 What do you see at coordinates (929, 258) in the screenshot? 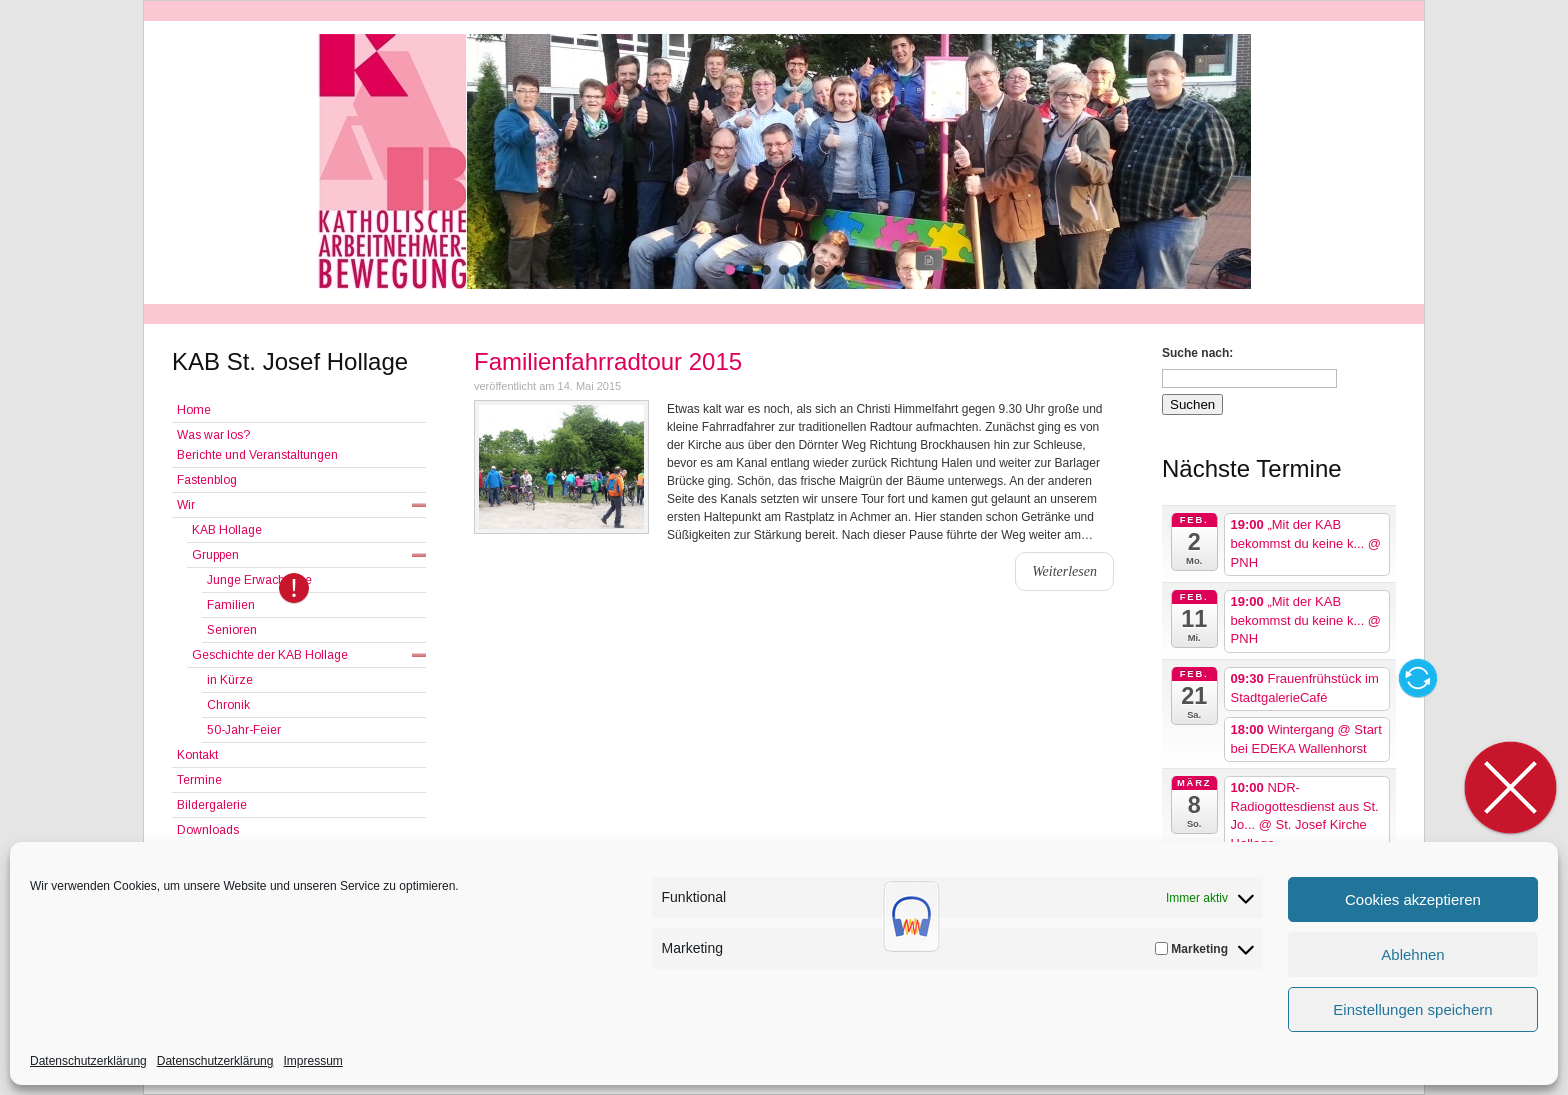
I see `open your documents folder` at bounding box center [929, 258].